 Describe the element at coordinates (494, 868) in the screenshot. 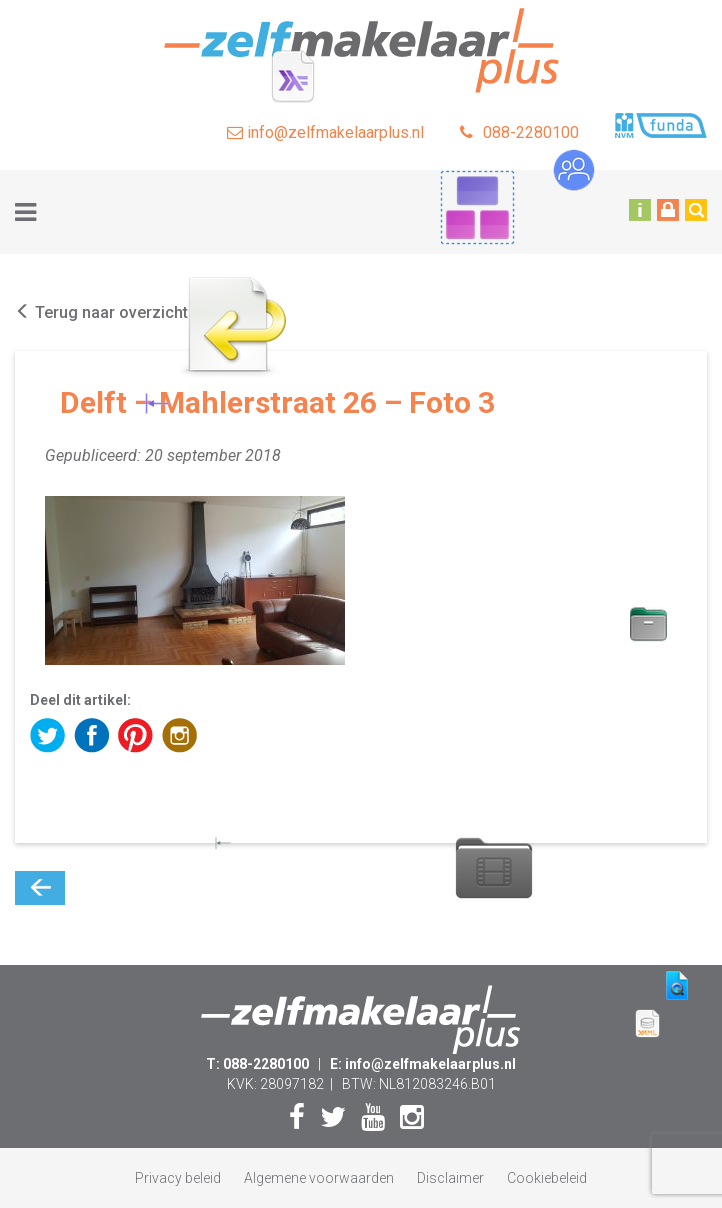

I see `open your videos folder` at that location.